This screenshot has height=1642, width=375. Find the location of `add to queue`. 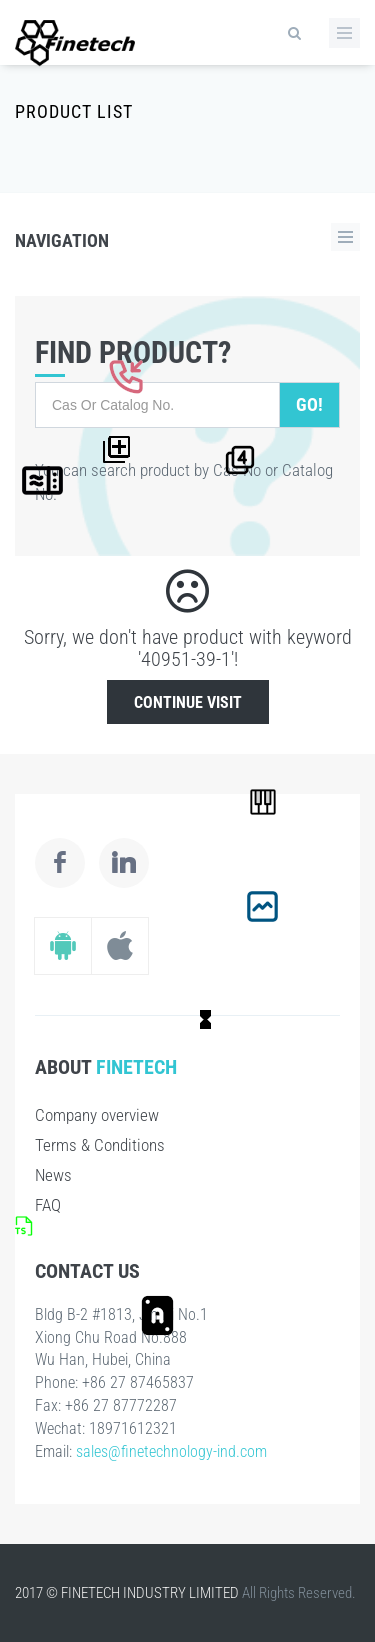

add to queue is located at coordinates (116, 449).